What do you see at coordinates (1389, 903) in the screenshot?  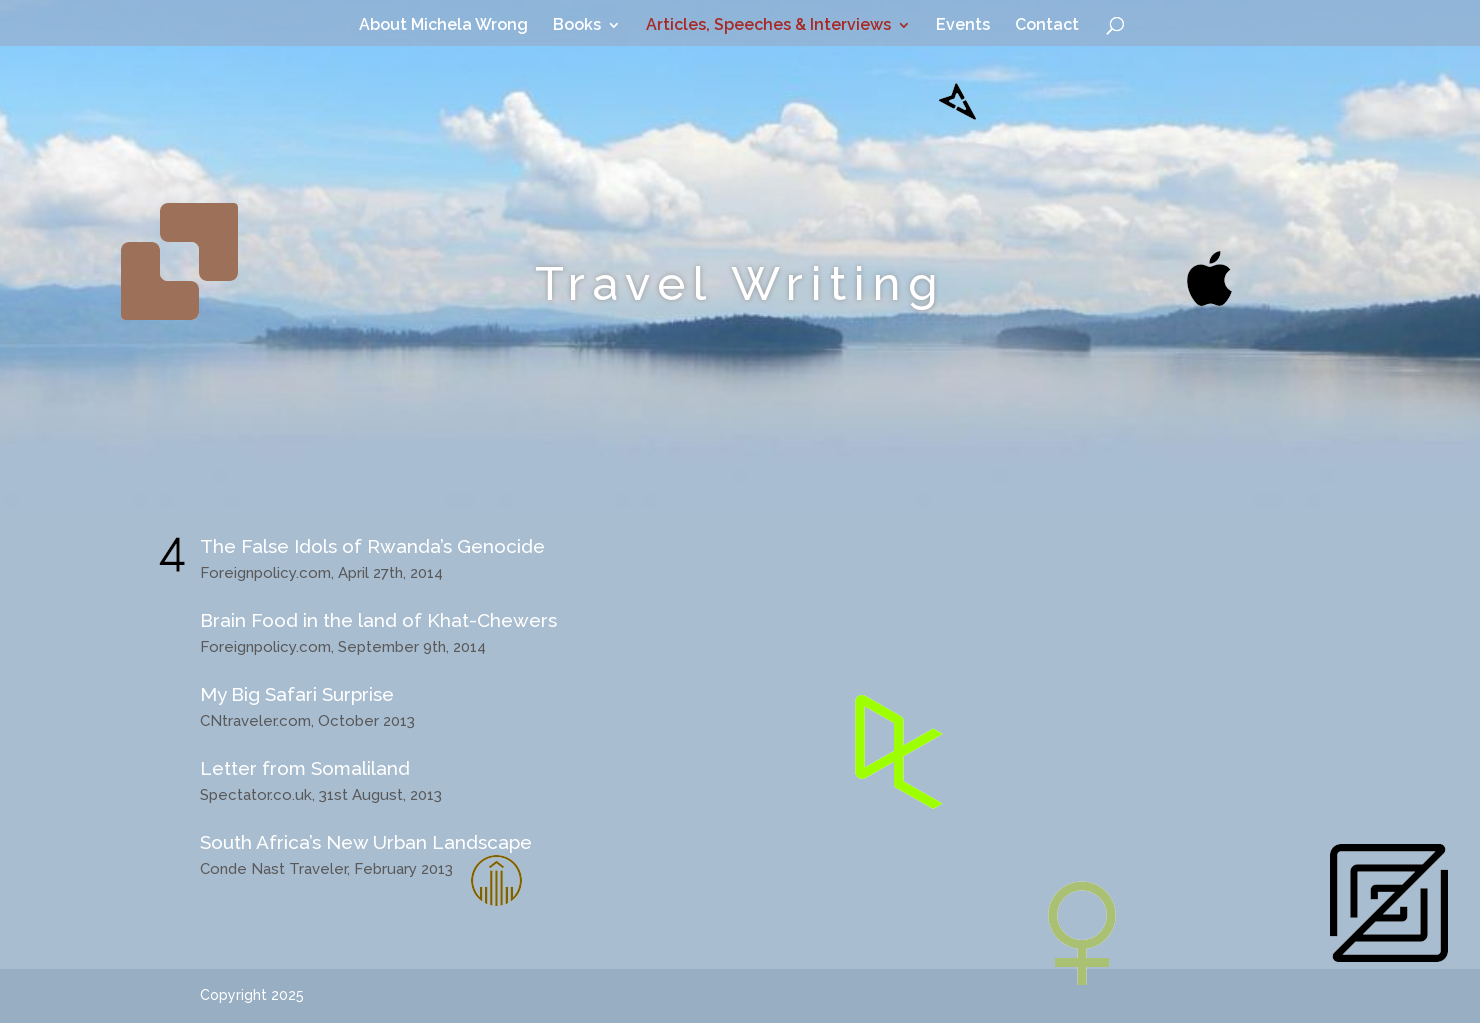 I see `open zed code editor` at bounding box center [1389, 903].